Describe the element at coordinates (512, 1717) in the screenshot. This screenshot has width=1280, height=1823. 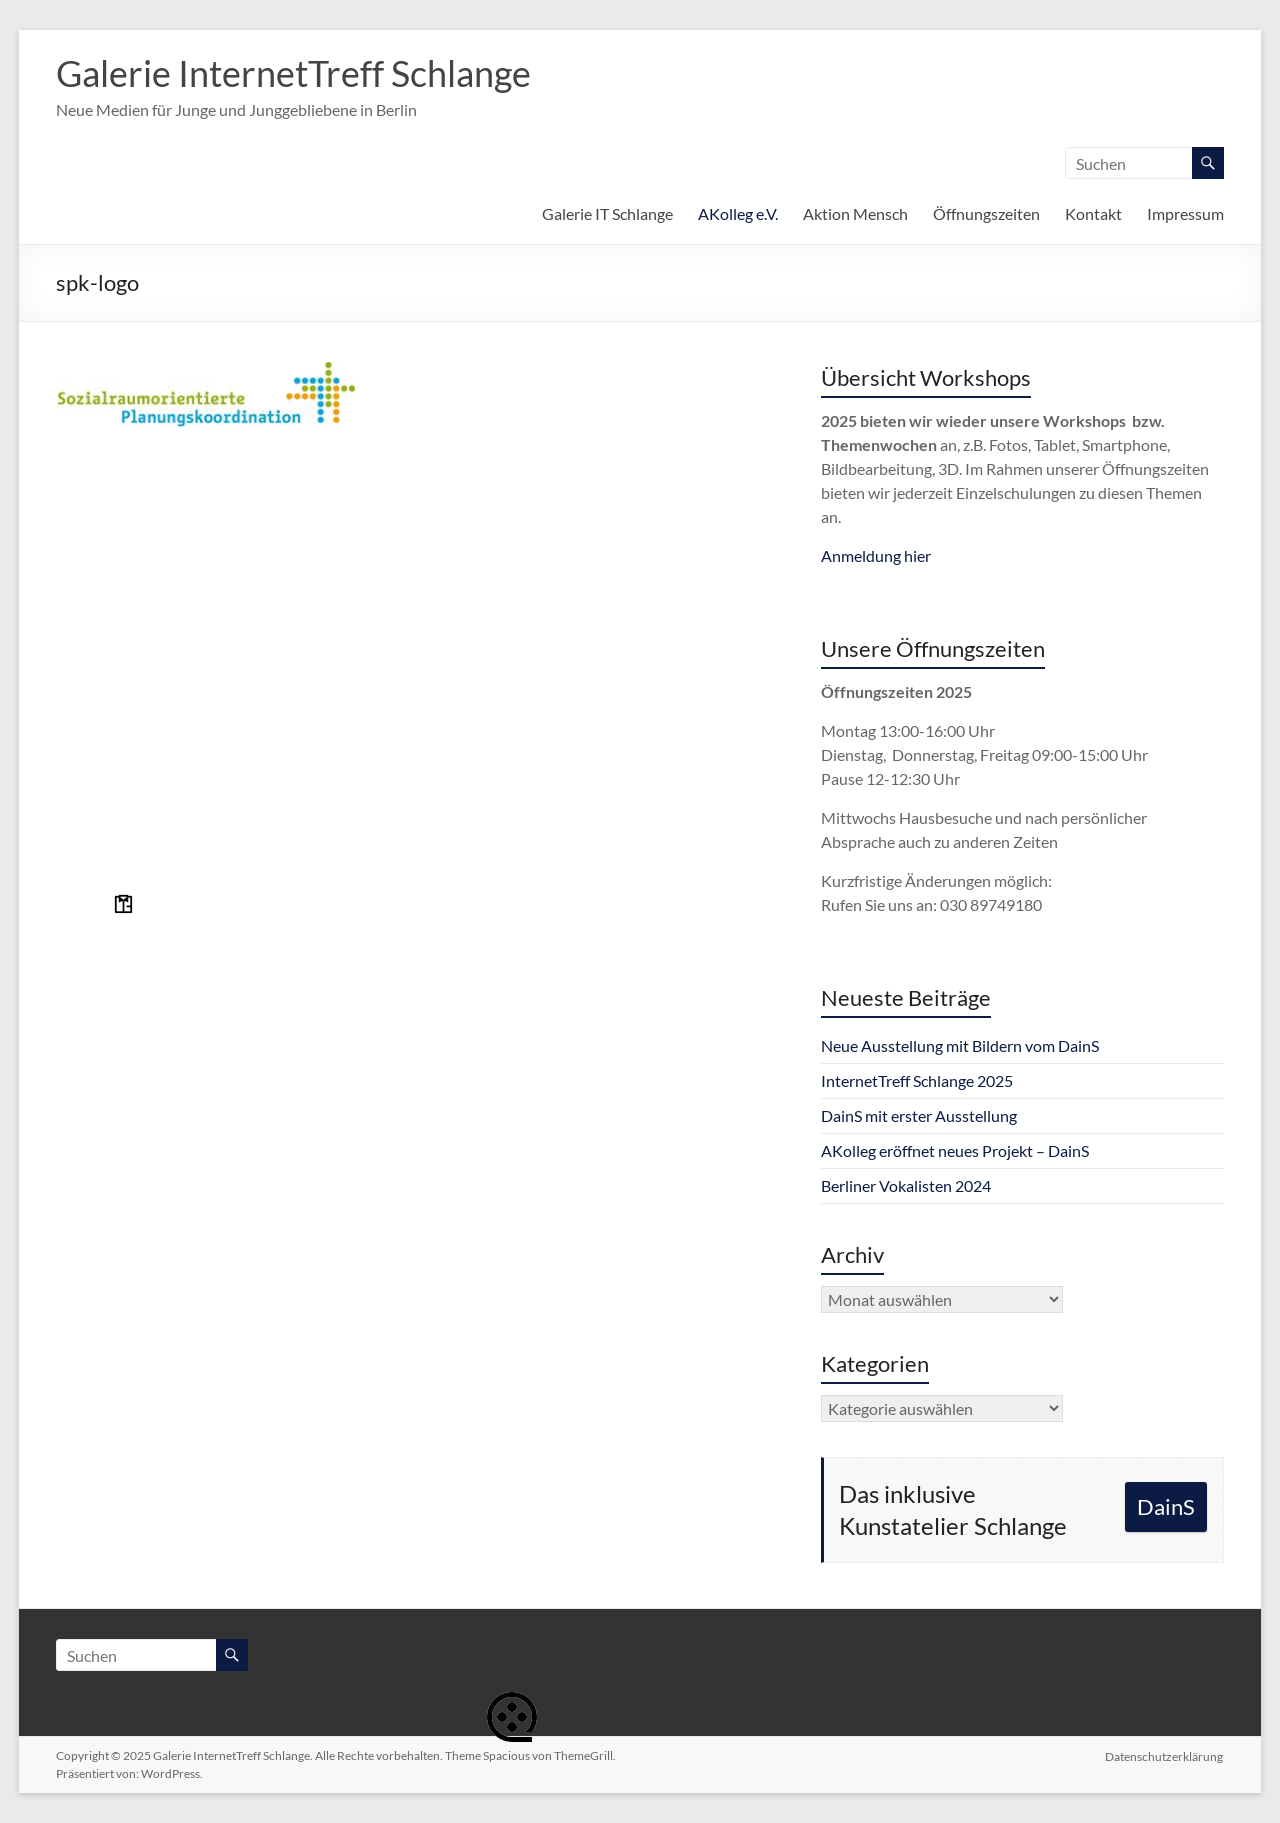
I see `browse movies or video content` at that location.